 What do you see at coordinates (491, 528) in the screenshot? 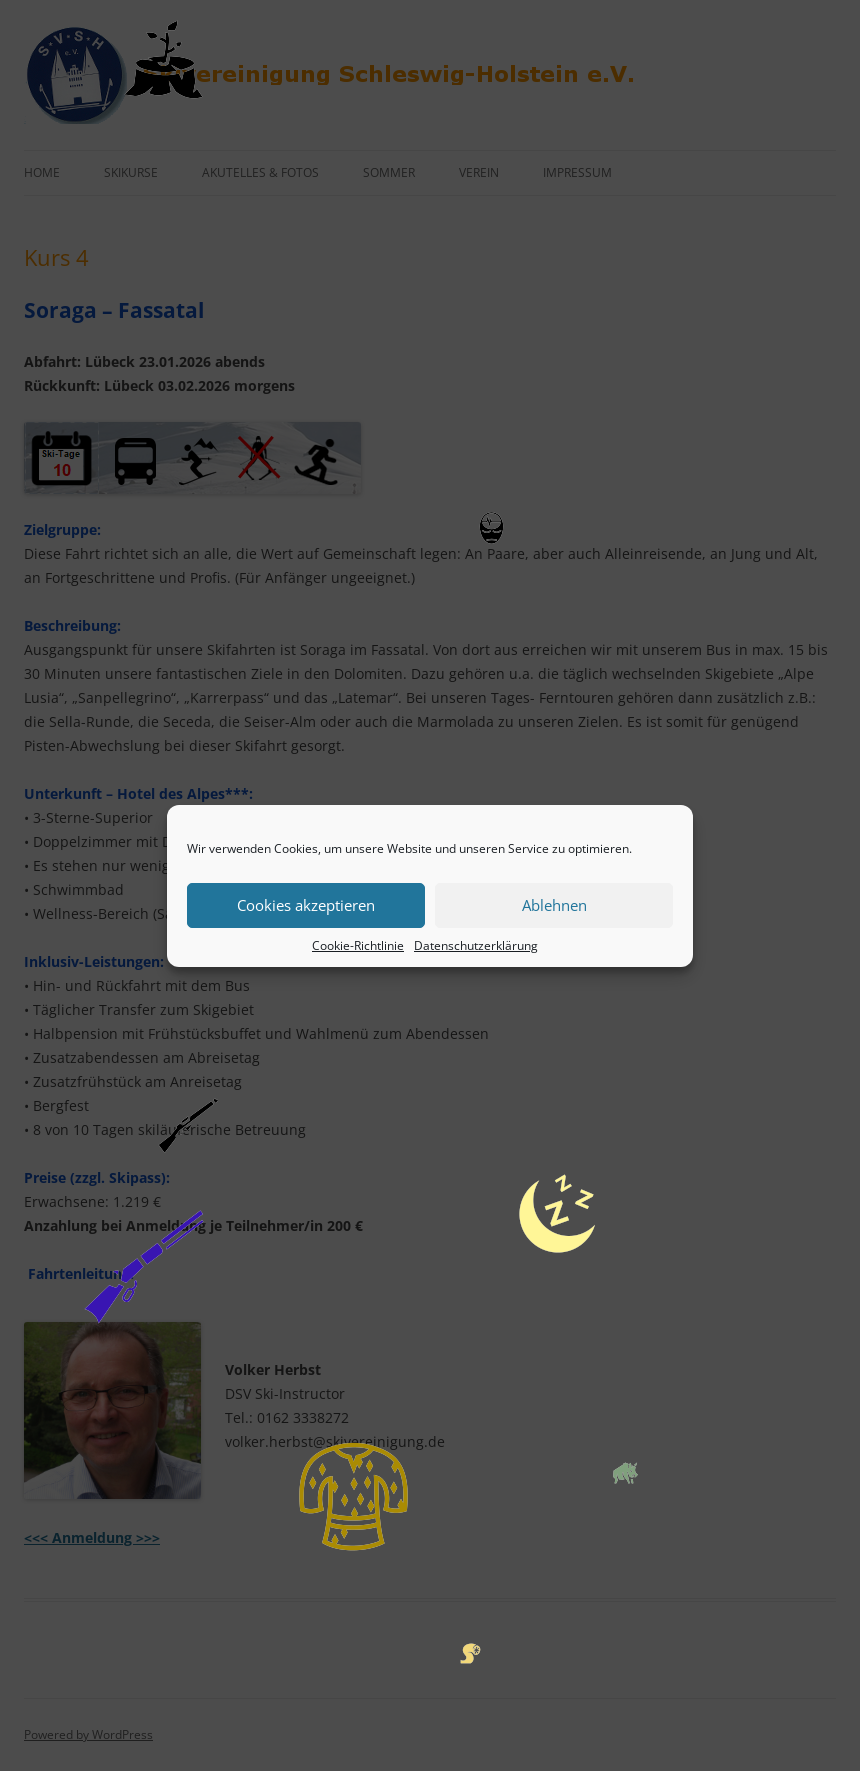
I see `indicates player is in a coma or unconscious state` at bounding box center [491, 528].